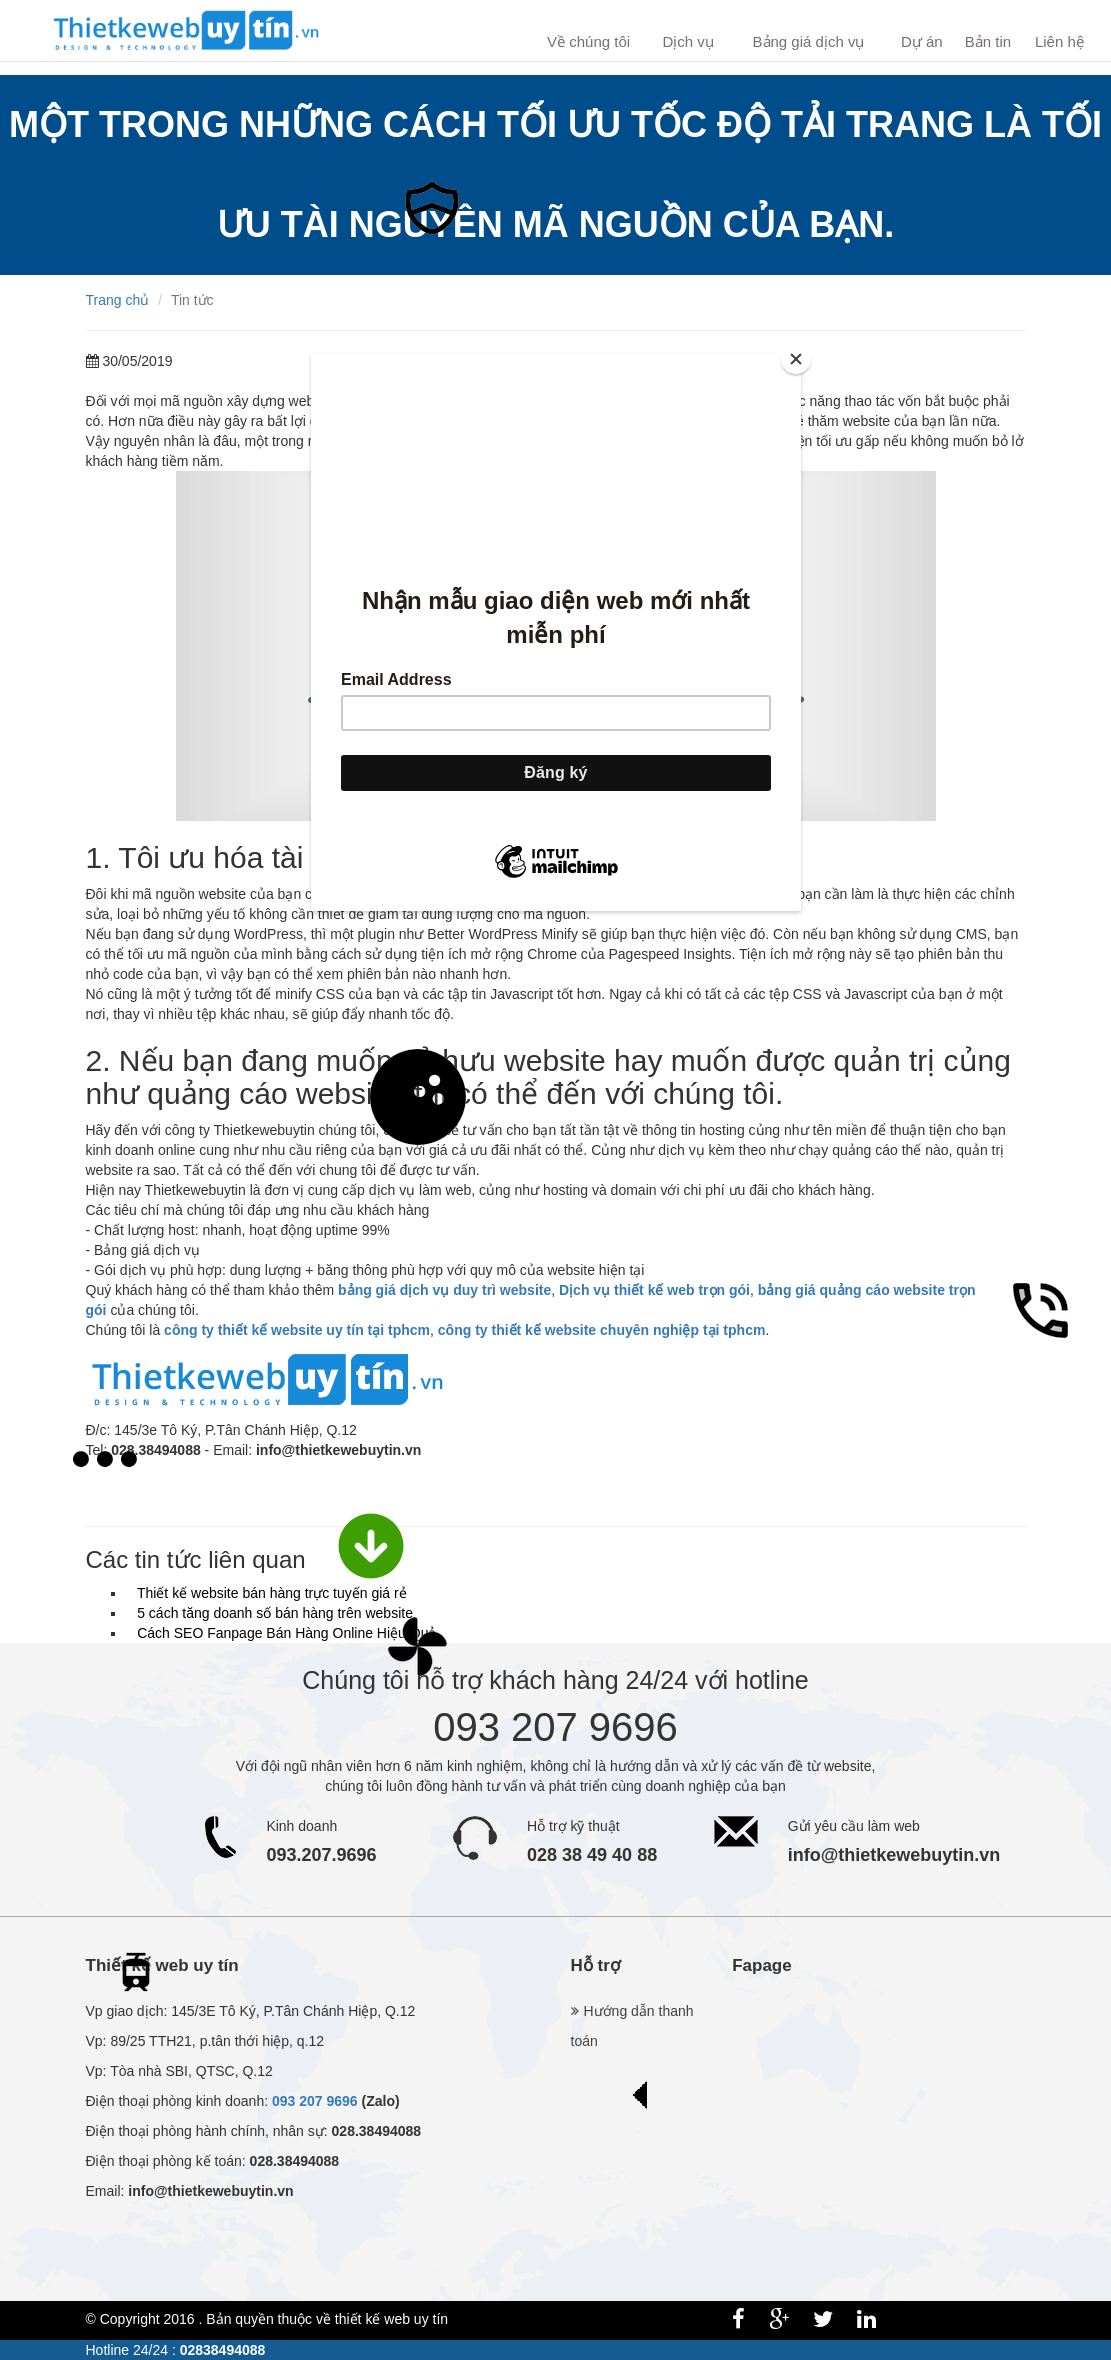 The width and height of the screenshot is (1111, 2360). What do you see at coordinates (432, 208) in the screenshot?
I see `access security or protection settings` at bounding box center [432, 208].